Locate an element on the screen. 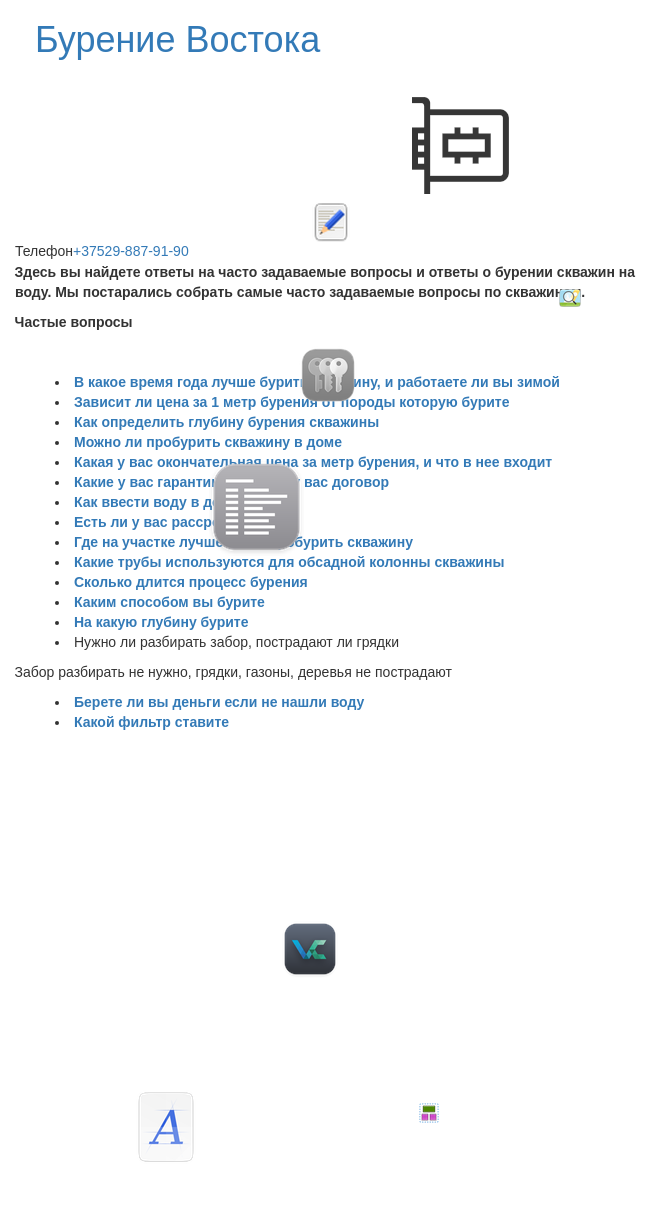 This screenshot has height=1207, width=671. access log preferences or settings is located at coordinates (256, 508).